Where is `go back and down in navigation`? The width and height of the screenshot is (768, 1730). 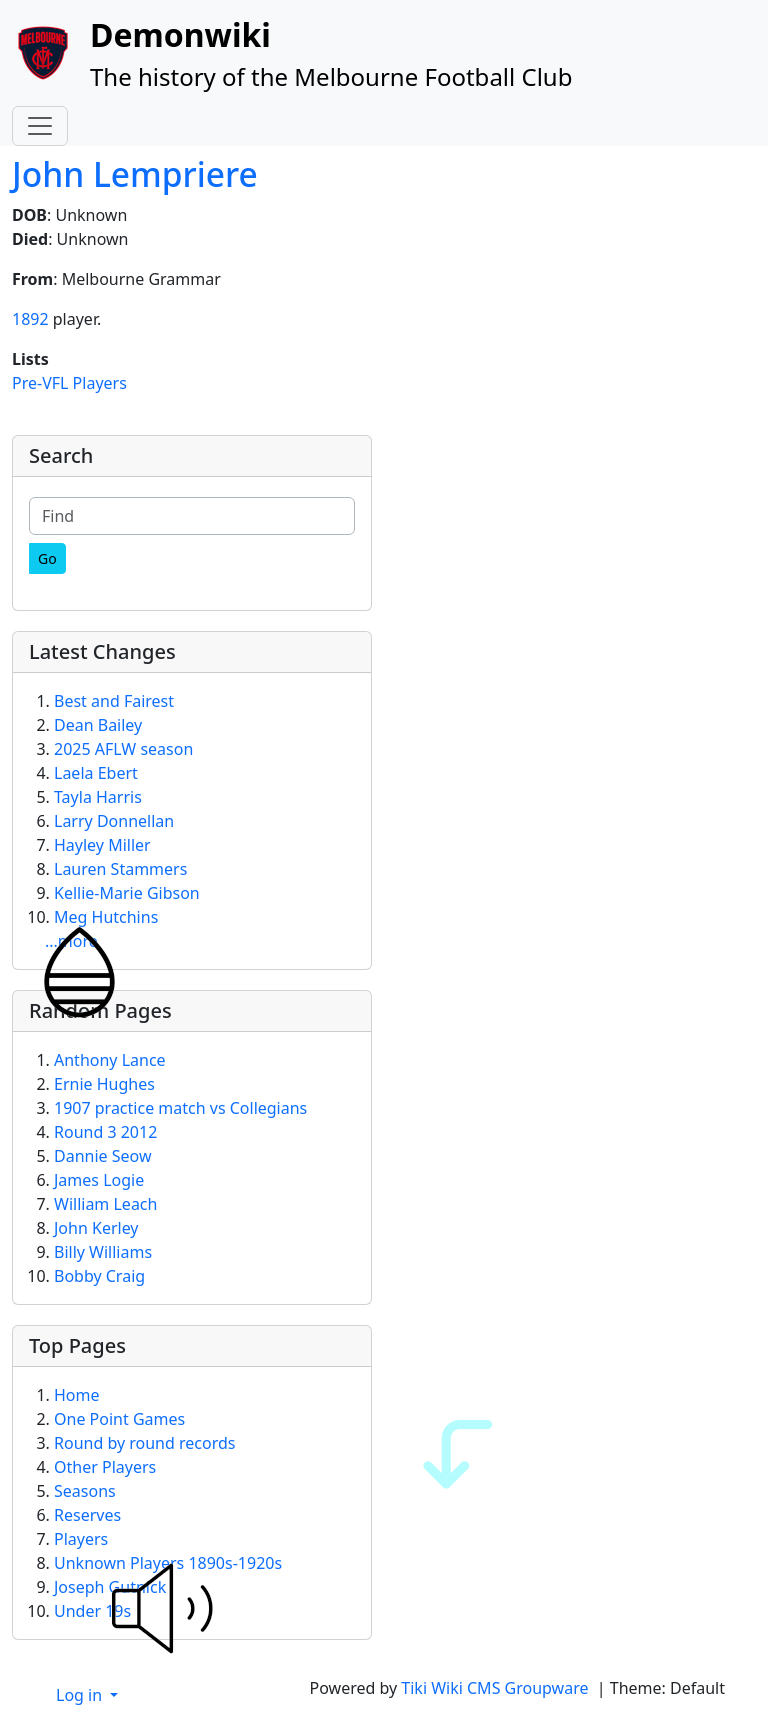 go back and down in navigation is located at coordinates (460, 1452).